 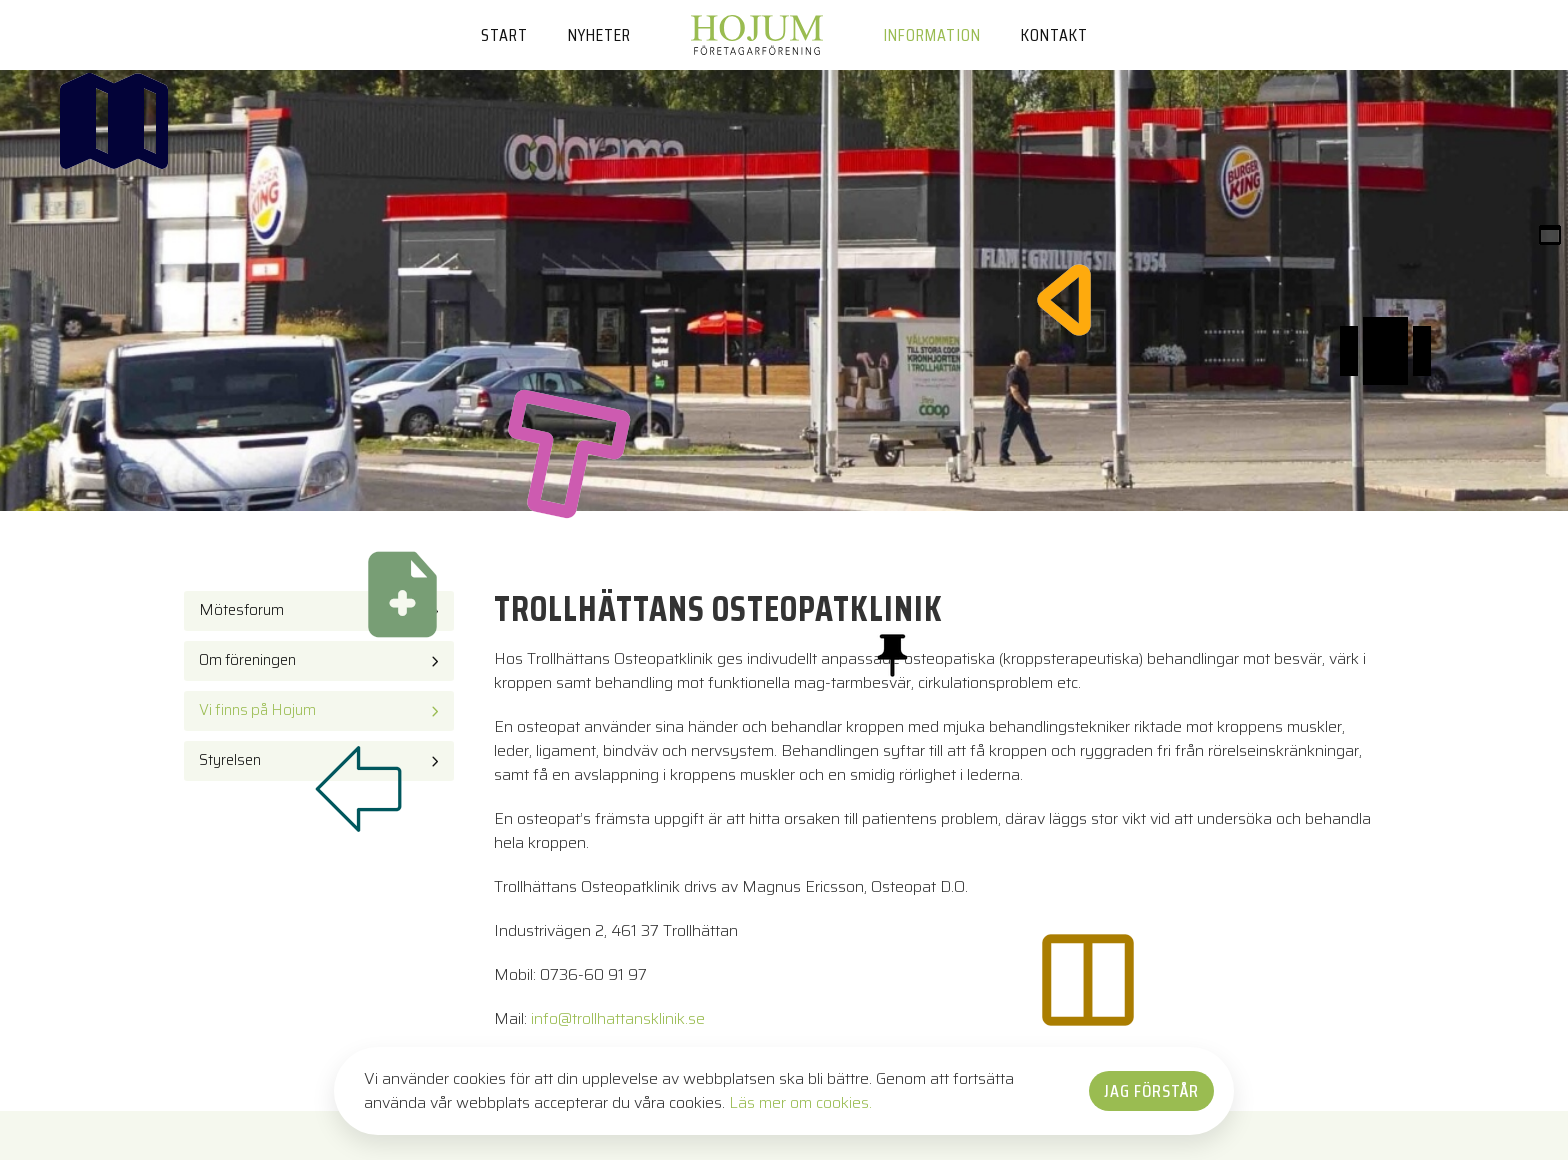 What do you see at coordinates (114, 121) in the screenshot?
I see `open map view` at bounding box center [114, 121].